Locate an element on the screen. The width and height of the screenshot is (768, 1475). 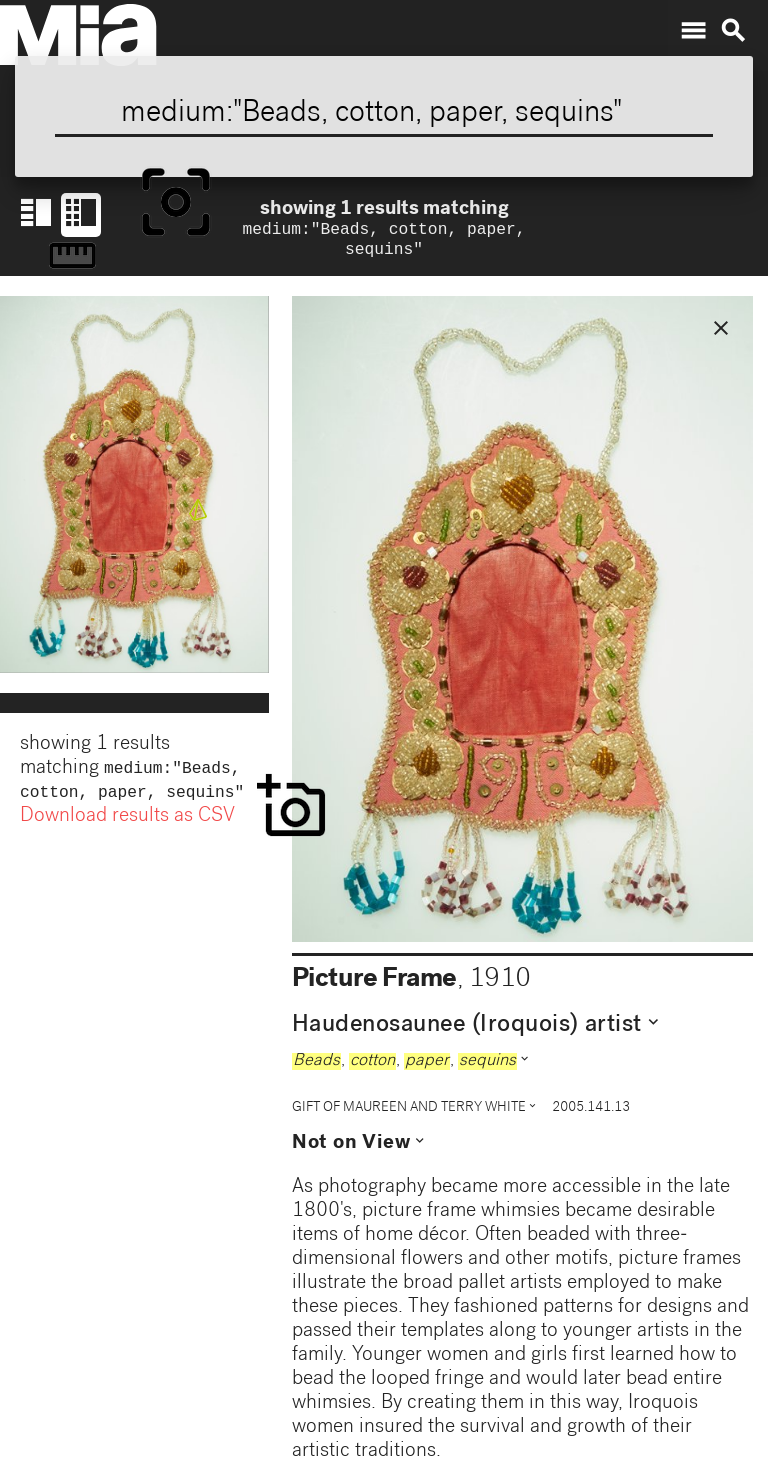
add a new photo is located at coordinates (292, 806).